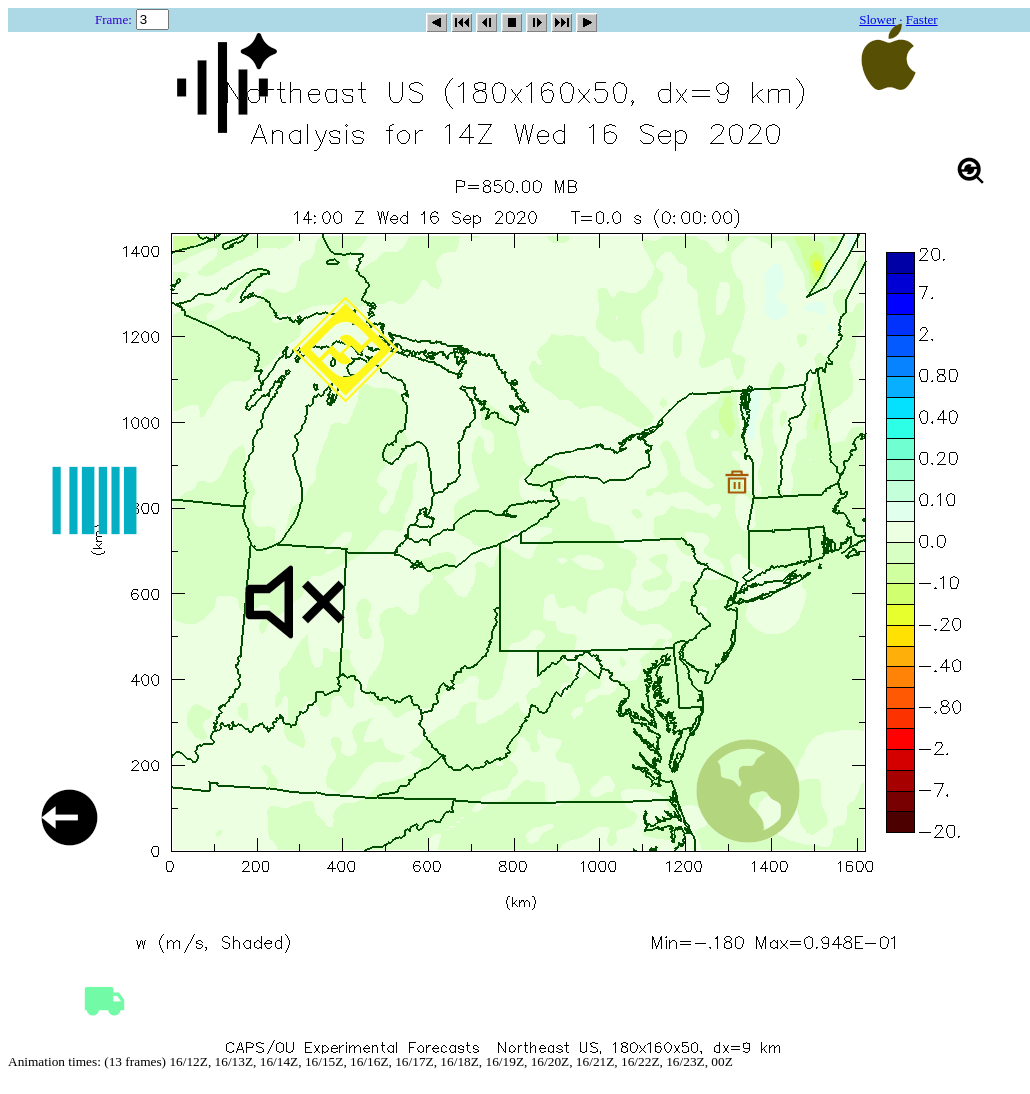 The height and width of the screenshot is (1094, 1030). I want to click on track your delivery or shipment, so click(104, 999).